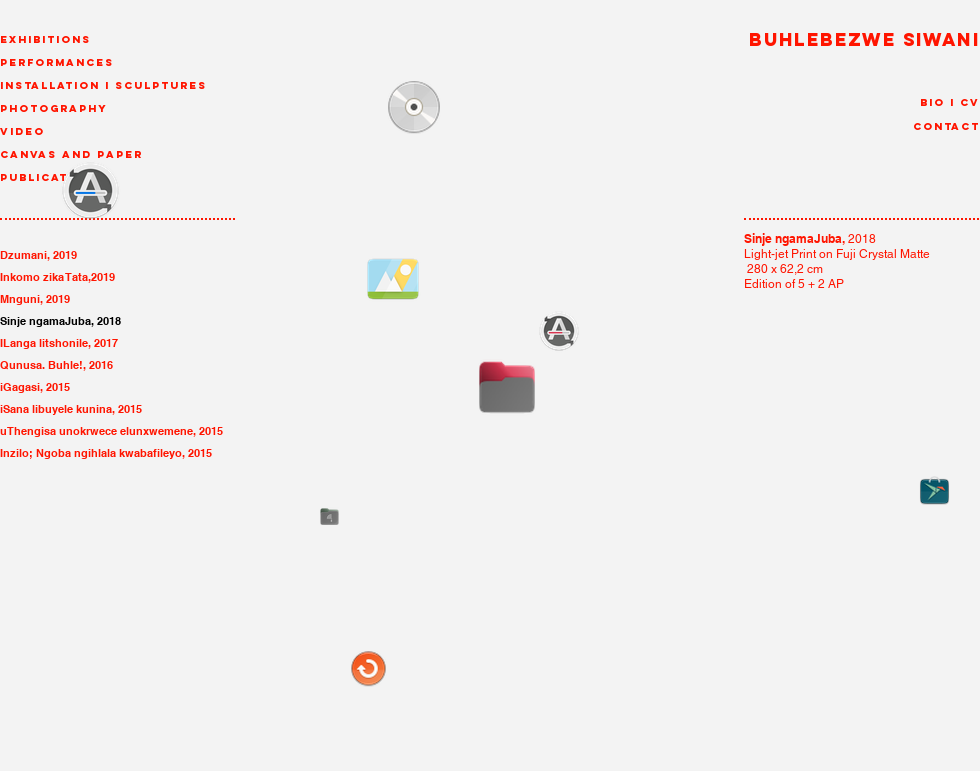  What do you see at coordinates (368, 668) in the screenshot?
I see `open livepatch settings to manage kernel updates` at bounding box center [368, 668].